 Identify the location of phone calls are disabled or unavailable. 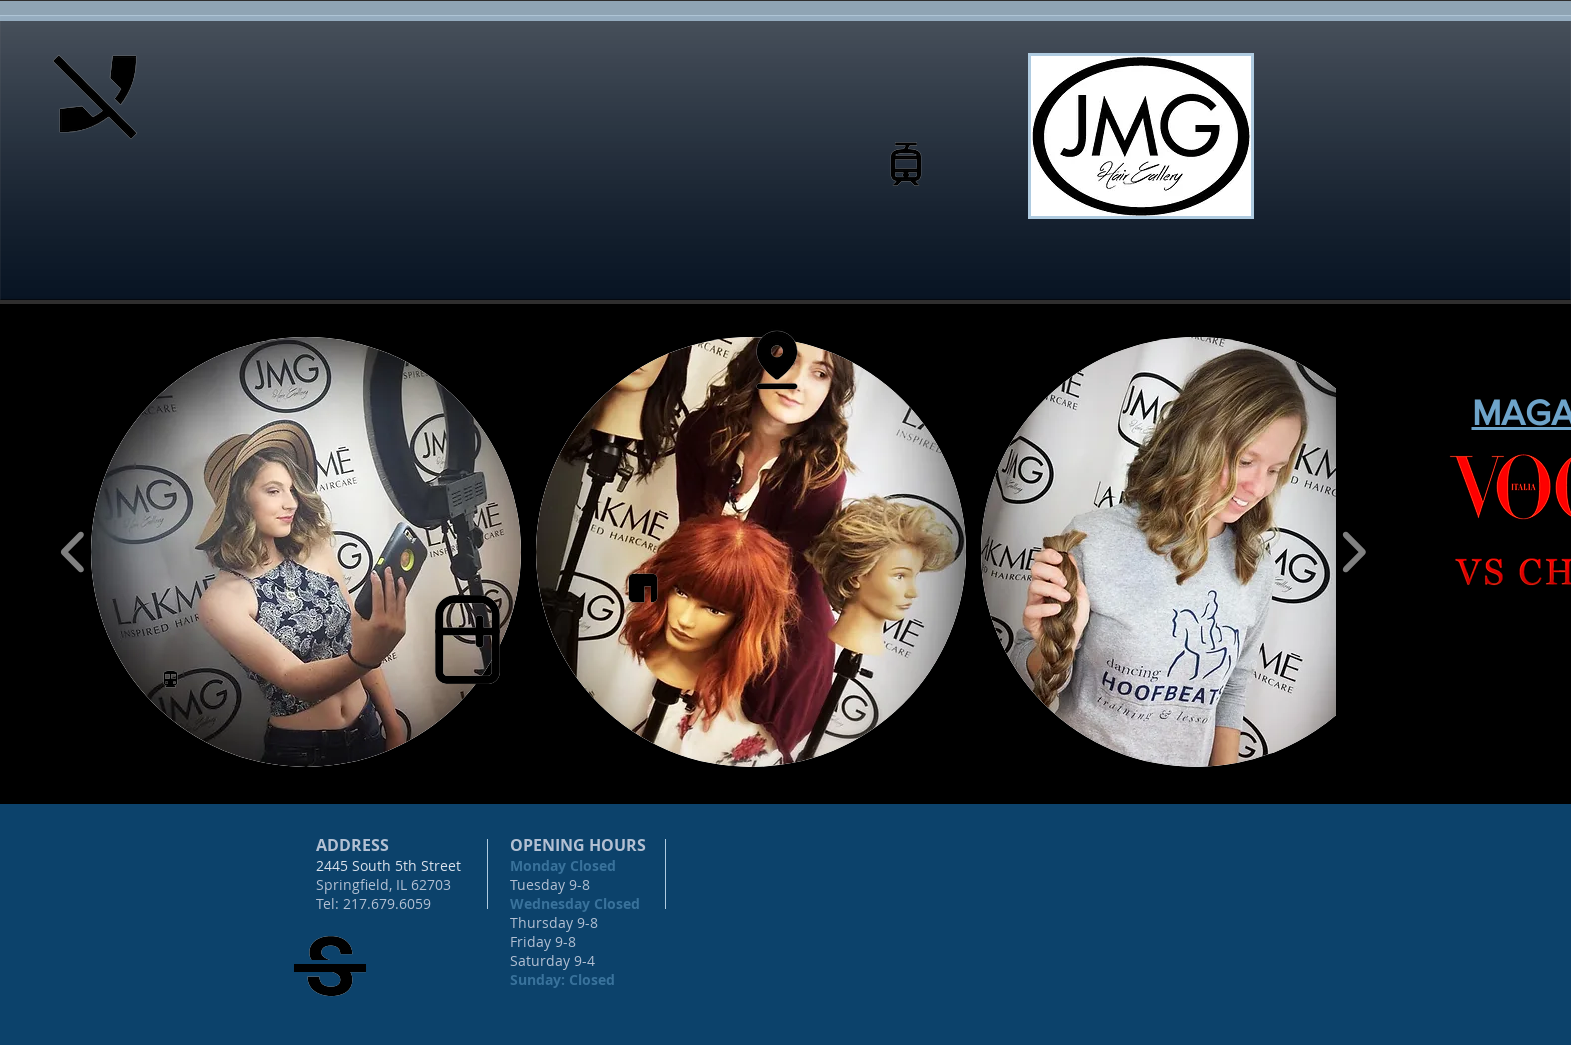
(98, 94).